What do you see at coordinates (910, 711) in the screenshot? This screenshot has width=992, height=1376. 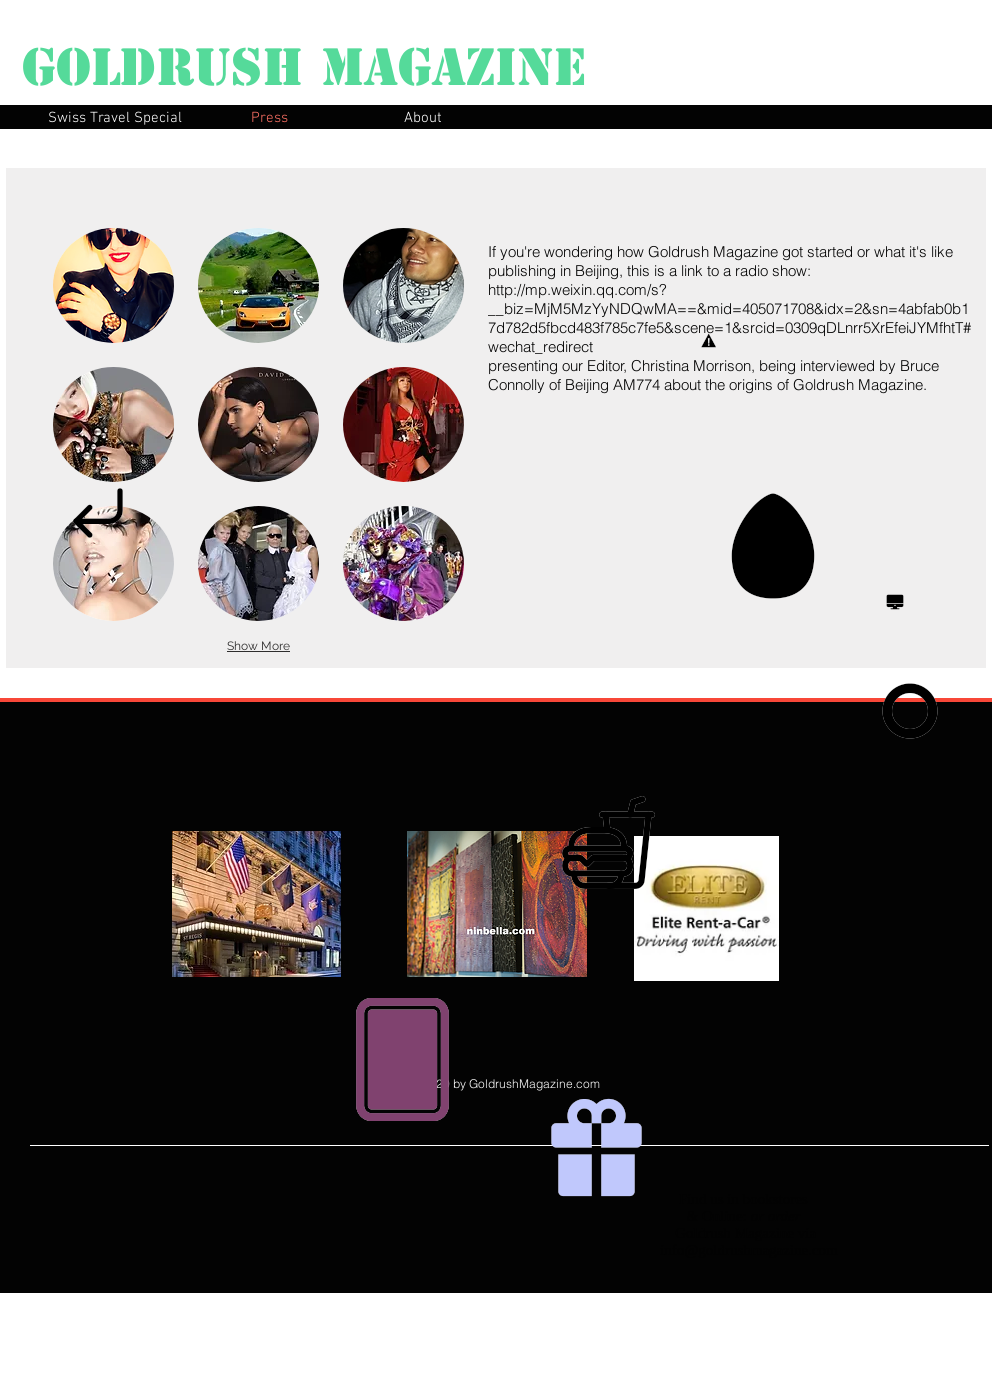 I see `indicates an unselected or empty state in a radio button` at bounding box center [910, 711].